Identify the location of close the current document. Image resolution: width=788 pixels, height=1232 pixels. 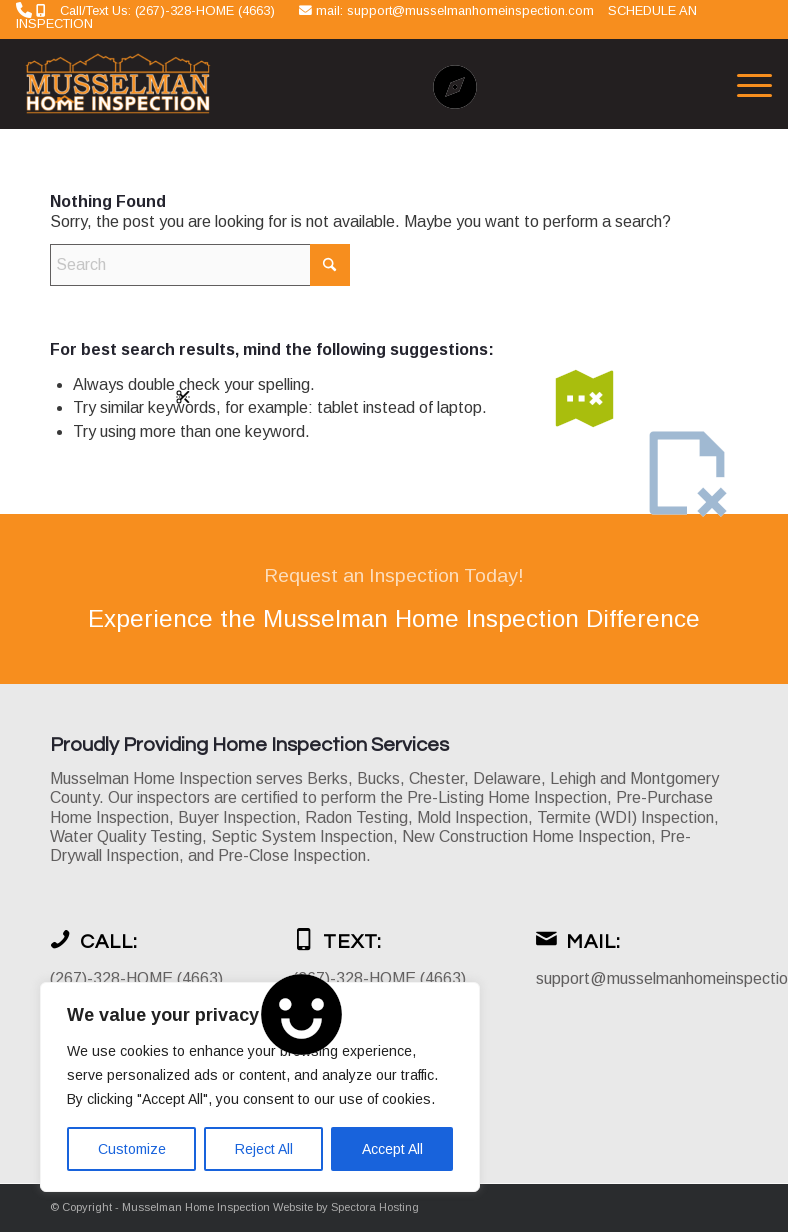
(687, 473).